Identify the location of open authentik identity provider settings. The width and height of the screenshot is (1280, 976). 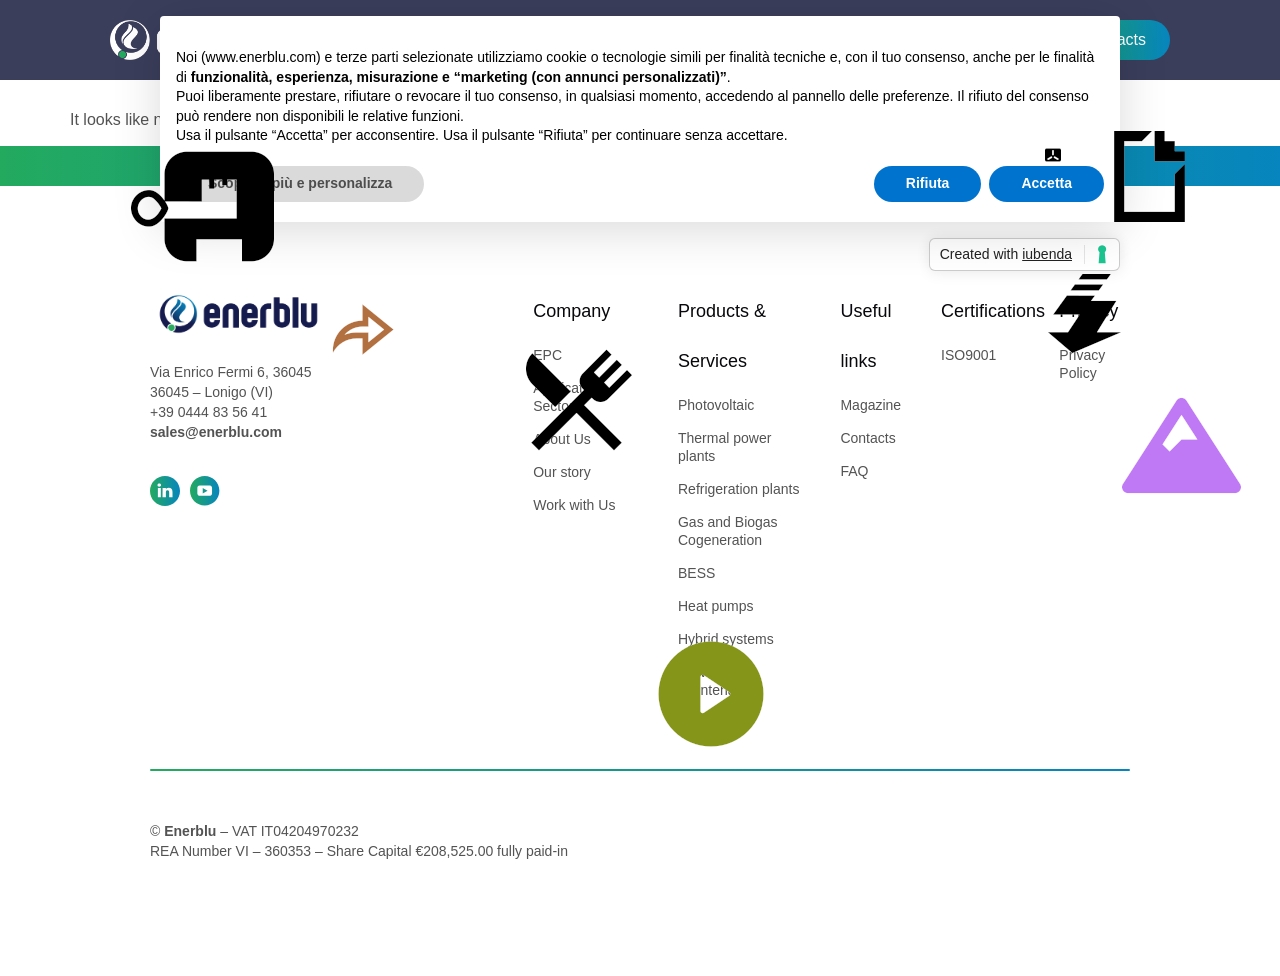
(202, 206).